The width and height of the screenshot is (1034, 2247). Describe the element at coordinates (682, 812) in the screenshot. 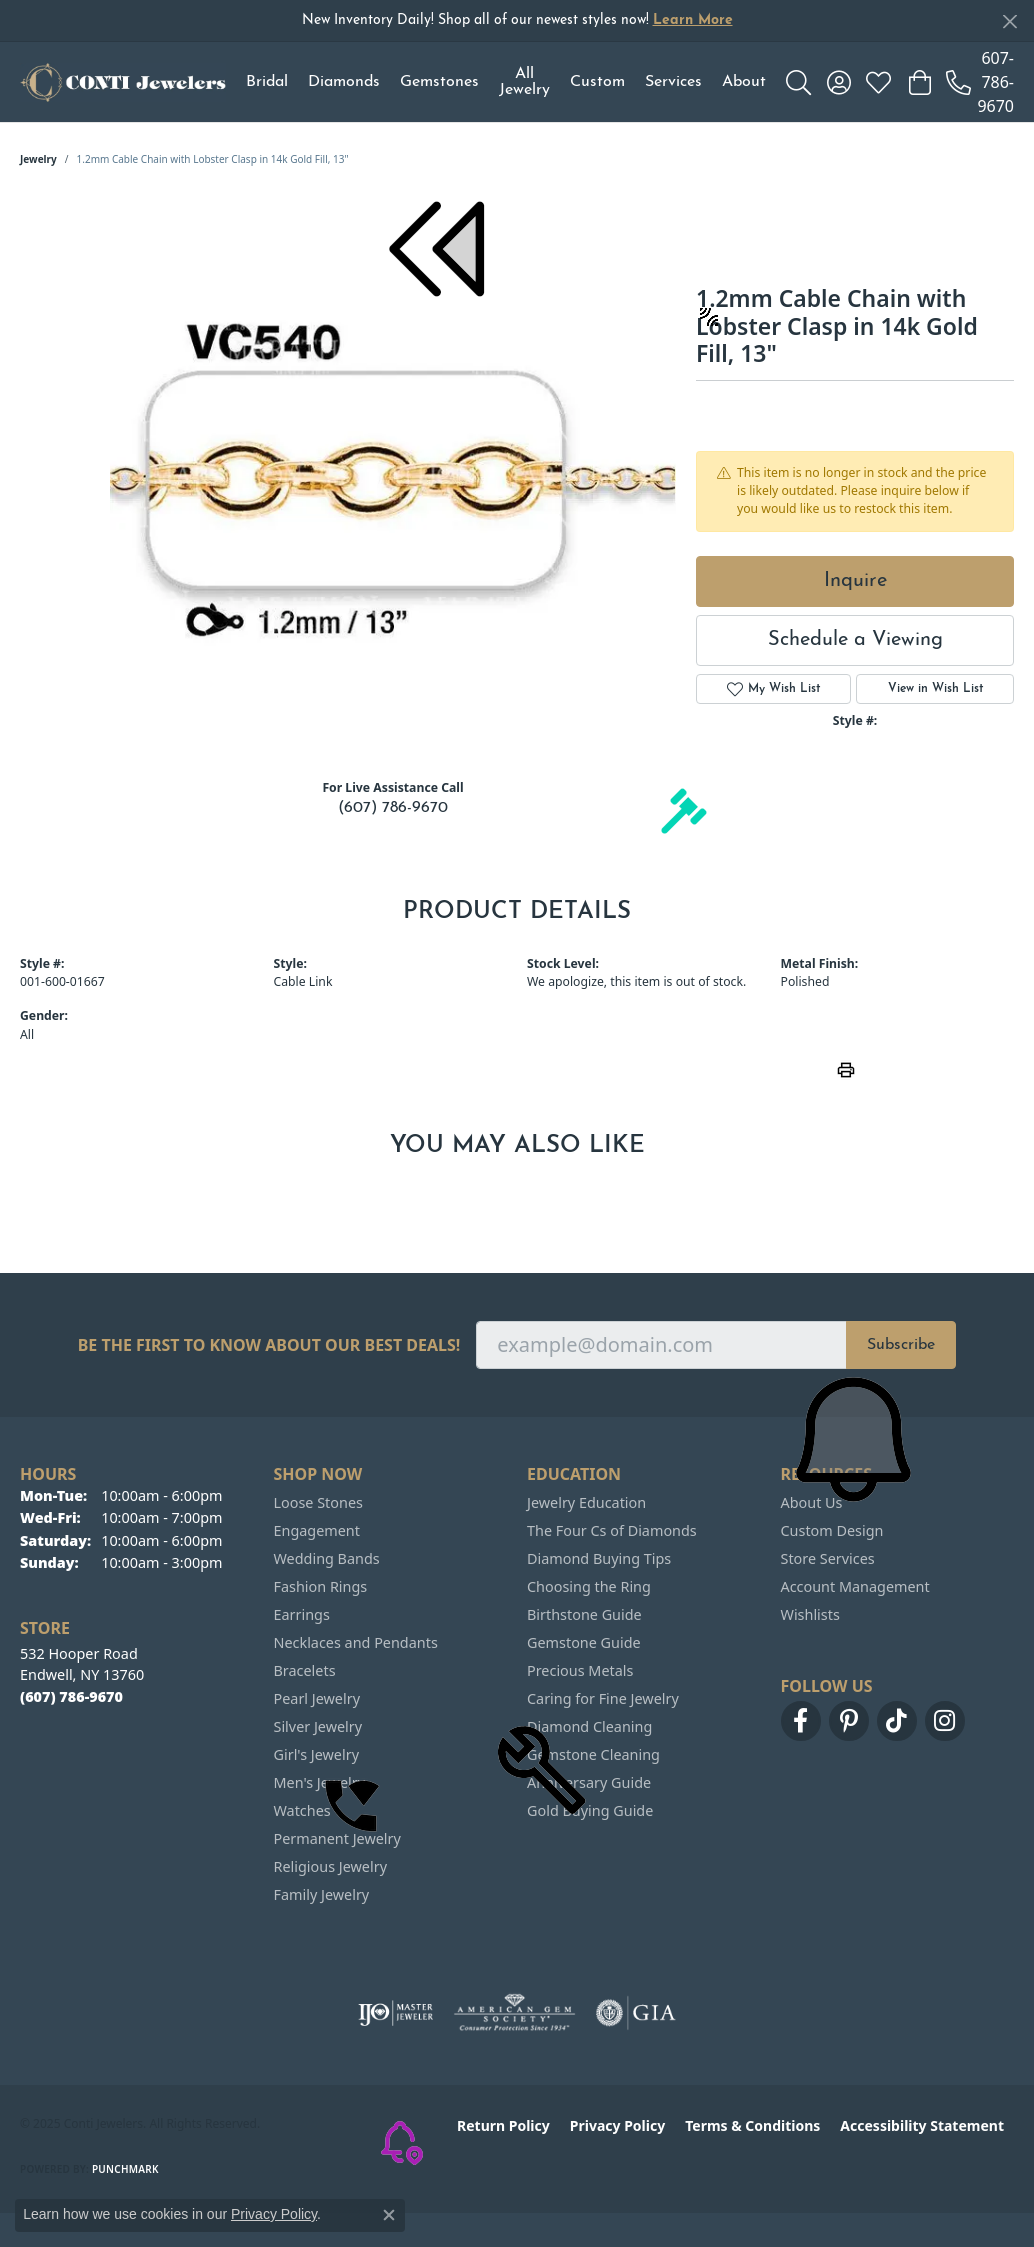

I see `access legal terms and conditions` at that location.